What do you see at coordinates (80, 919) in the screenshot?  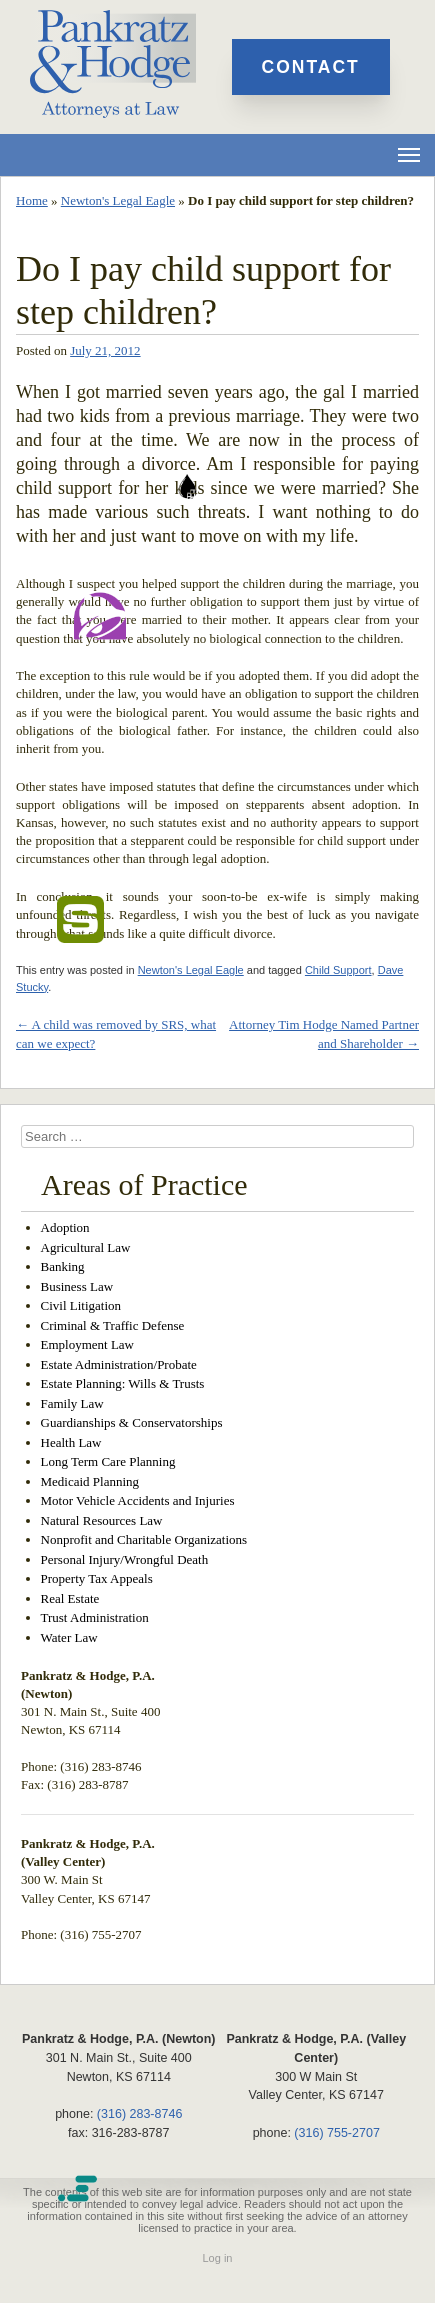 I see `open the Simkl app` at bounding box center [80, 919].